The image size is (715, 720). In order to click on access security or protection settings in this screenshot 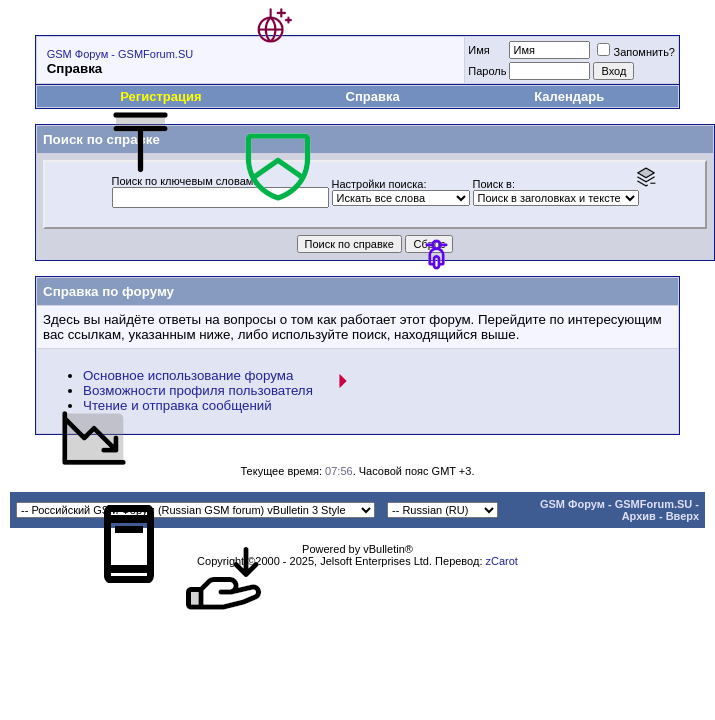, I will do `click(278, 163)`.